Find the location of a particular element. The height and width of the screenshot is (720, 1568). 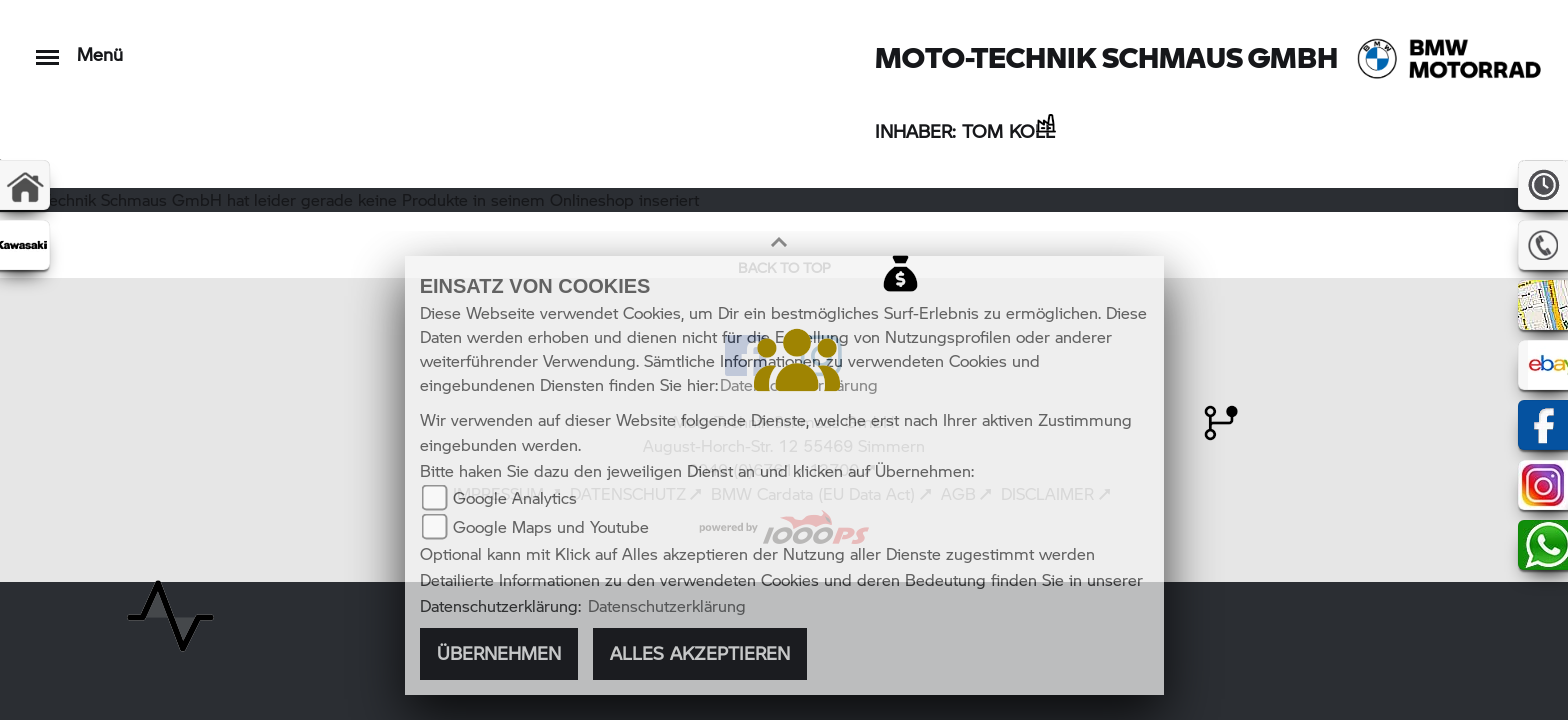

create a new git branch is located at coordinates (1219, 423).